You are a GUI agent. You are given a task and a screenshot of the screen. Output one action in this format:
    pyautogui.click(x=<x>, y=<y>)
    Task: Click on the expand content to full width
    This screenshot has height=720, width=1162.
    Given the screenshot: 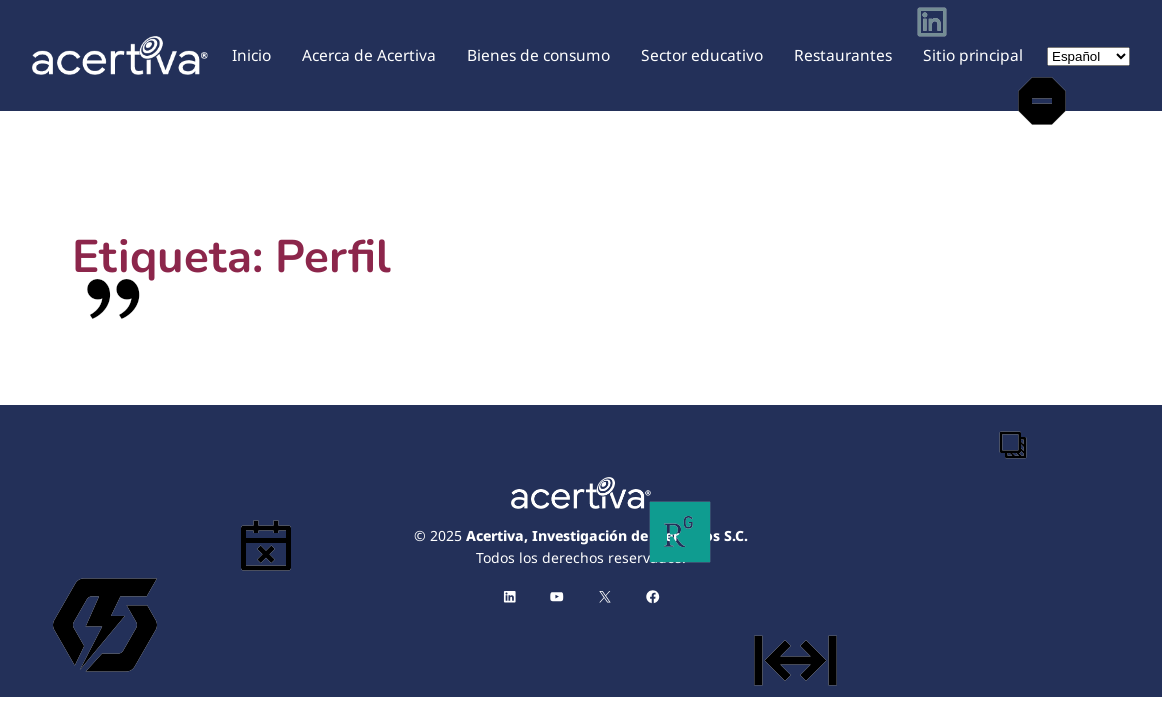 What is the action you would take?
    pyautogui.click(x=795, y=660)
    